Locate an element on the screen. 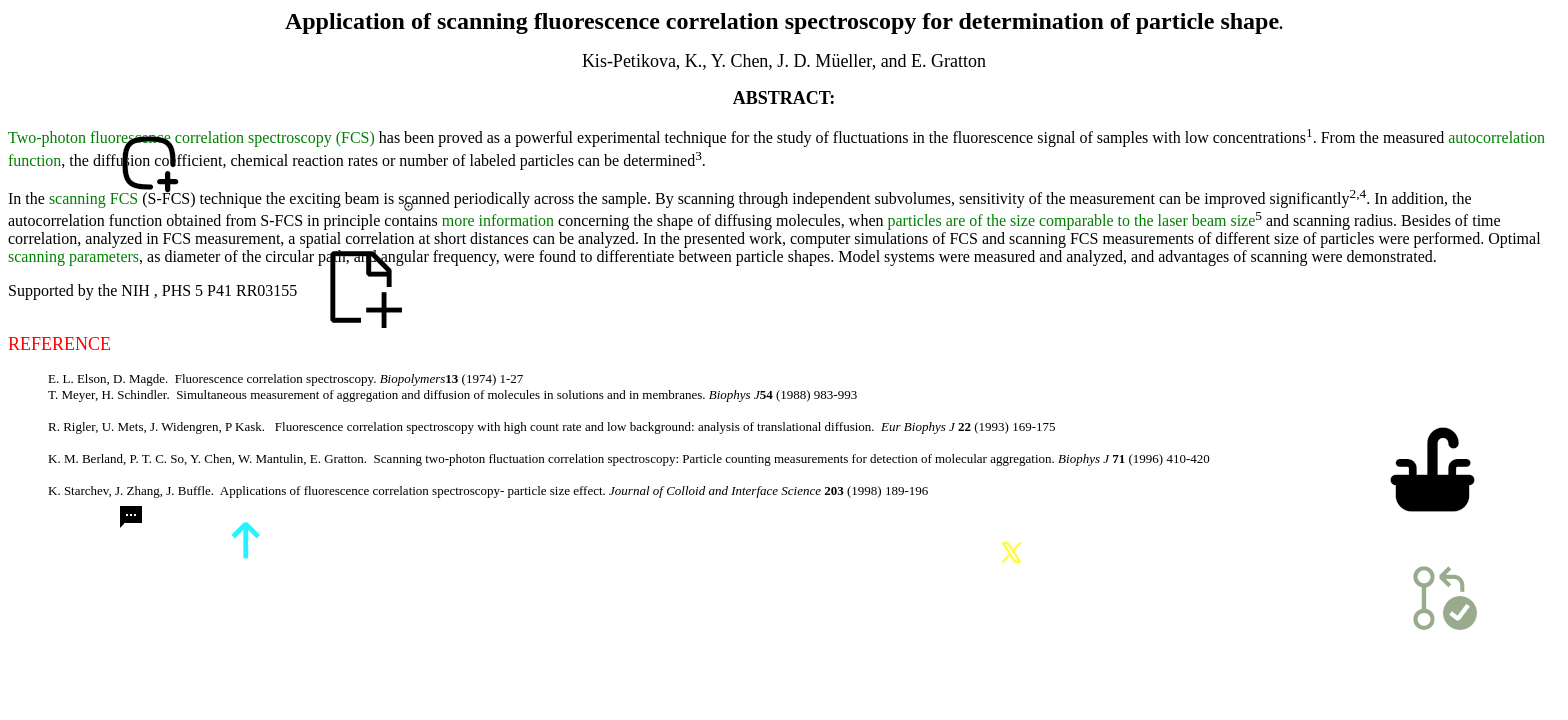 Image resolution: width=1568 pixels, height=720 pixels. indicates a merged or completed pull request is located at coordinates (1443, 596).